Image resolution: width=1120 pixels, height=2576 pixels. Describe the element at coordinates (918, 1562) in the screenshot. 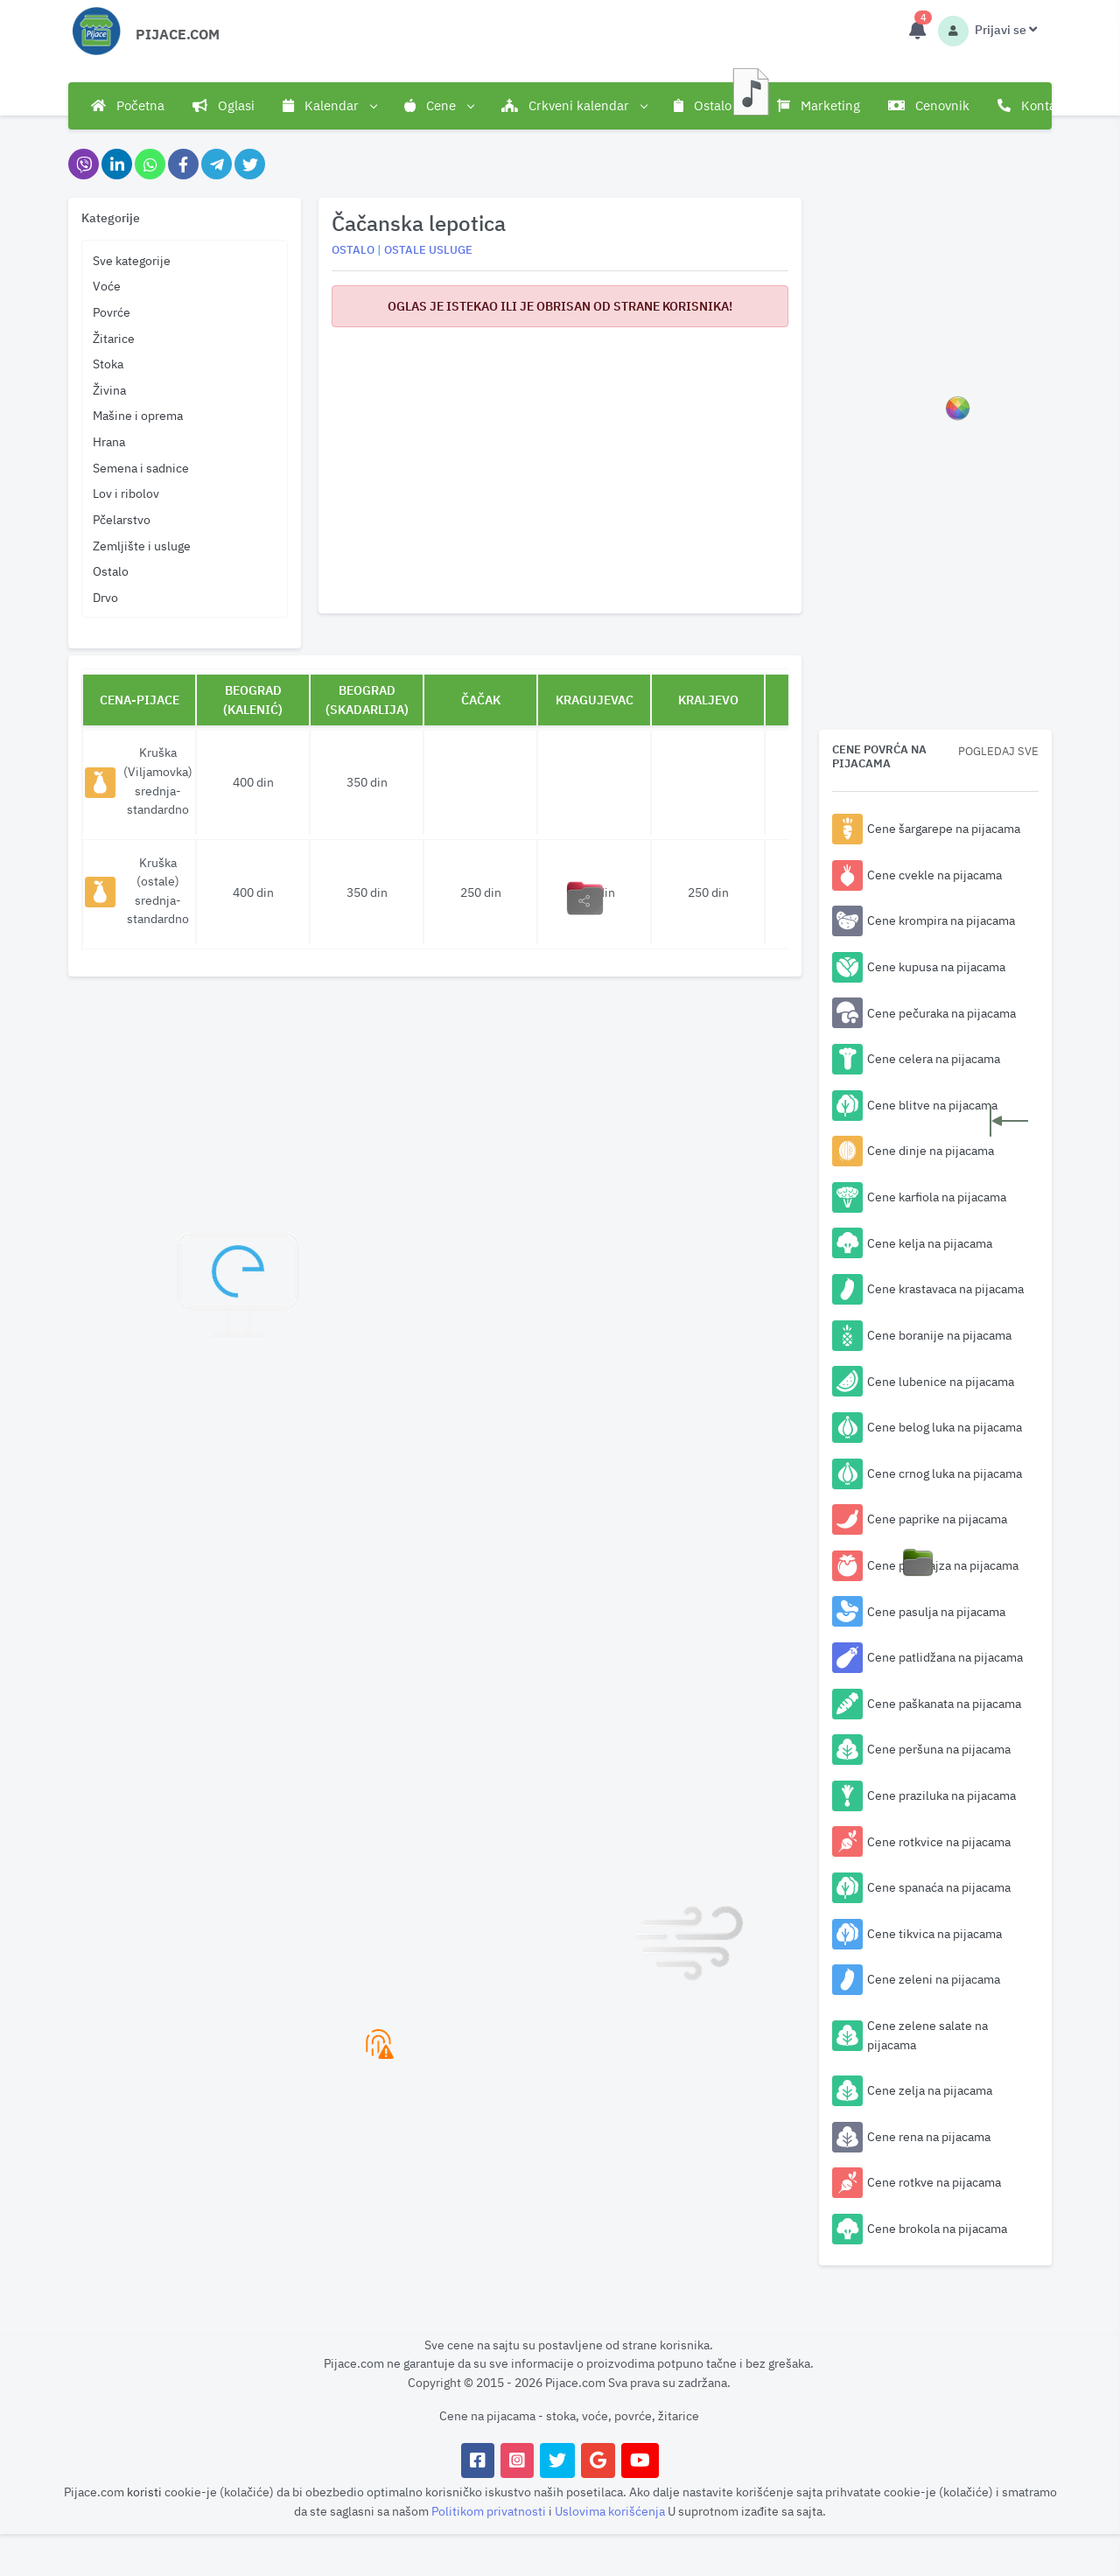

I see `drop files here to add to folder` at that location.